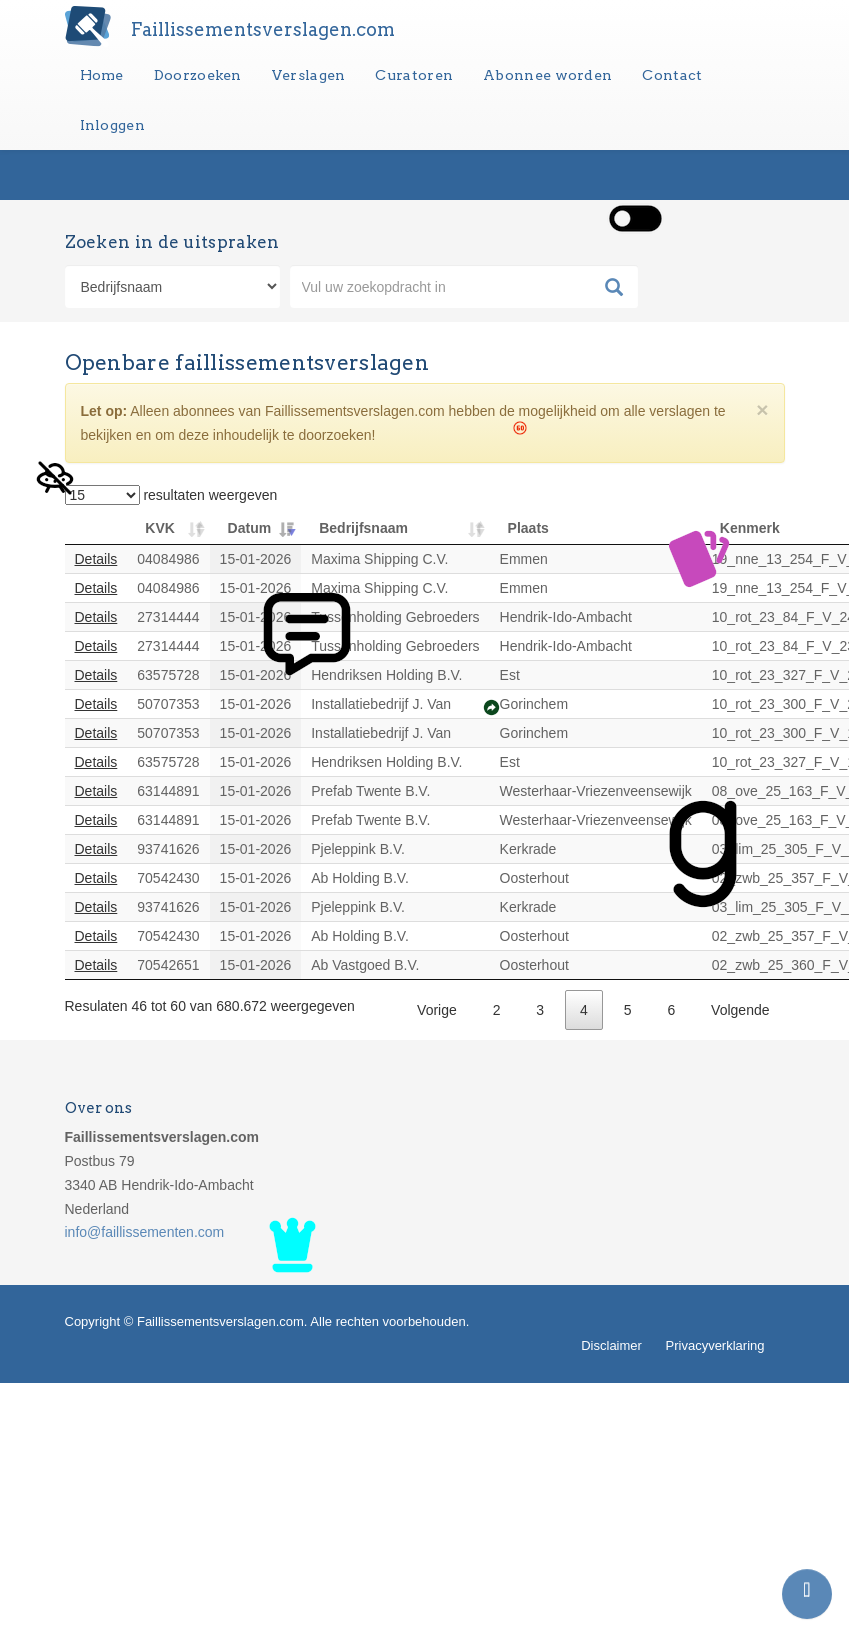 This screenshot has height=1652, width=849. What do you see at coordinates (292, 1246) in the screenshot?
I see `select queen piece in chess game` at bounding box center [292, 1246].